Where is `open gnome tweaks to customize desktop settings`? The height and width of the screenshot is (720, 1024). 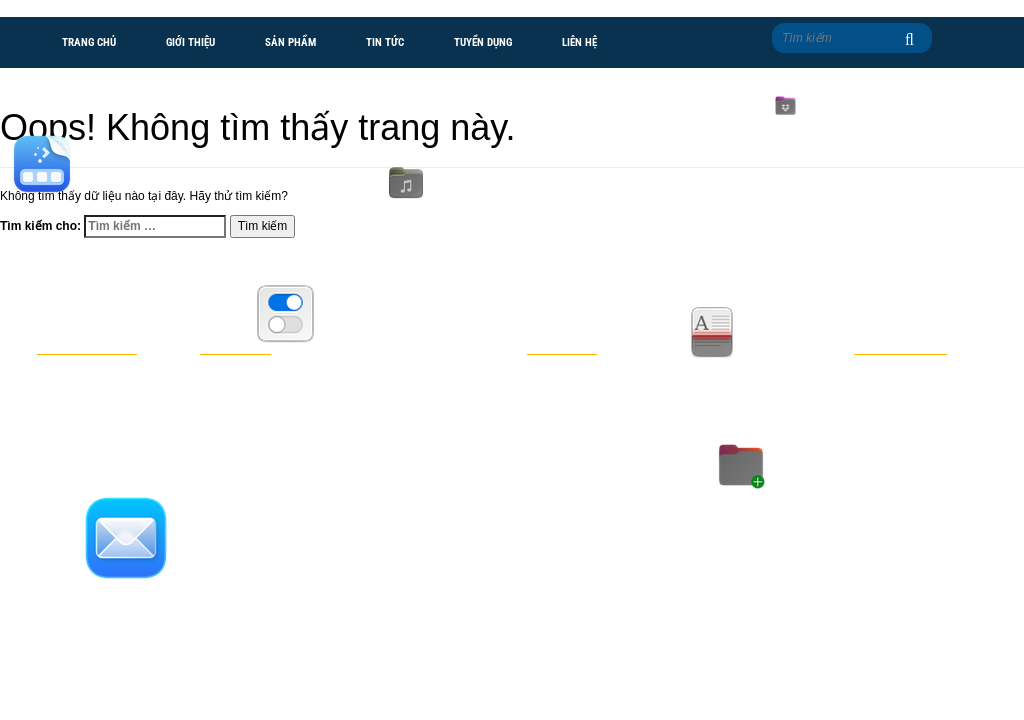 open gnome tweaks to customize desktop settings is located at coordinates (285, 313).